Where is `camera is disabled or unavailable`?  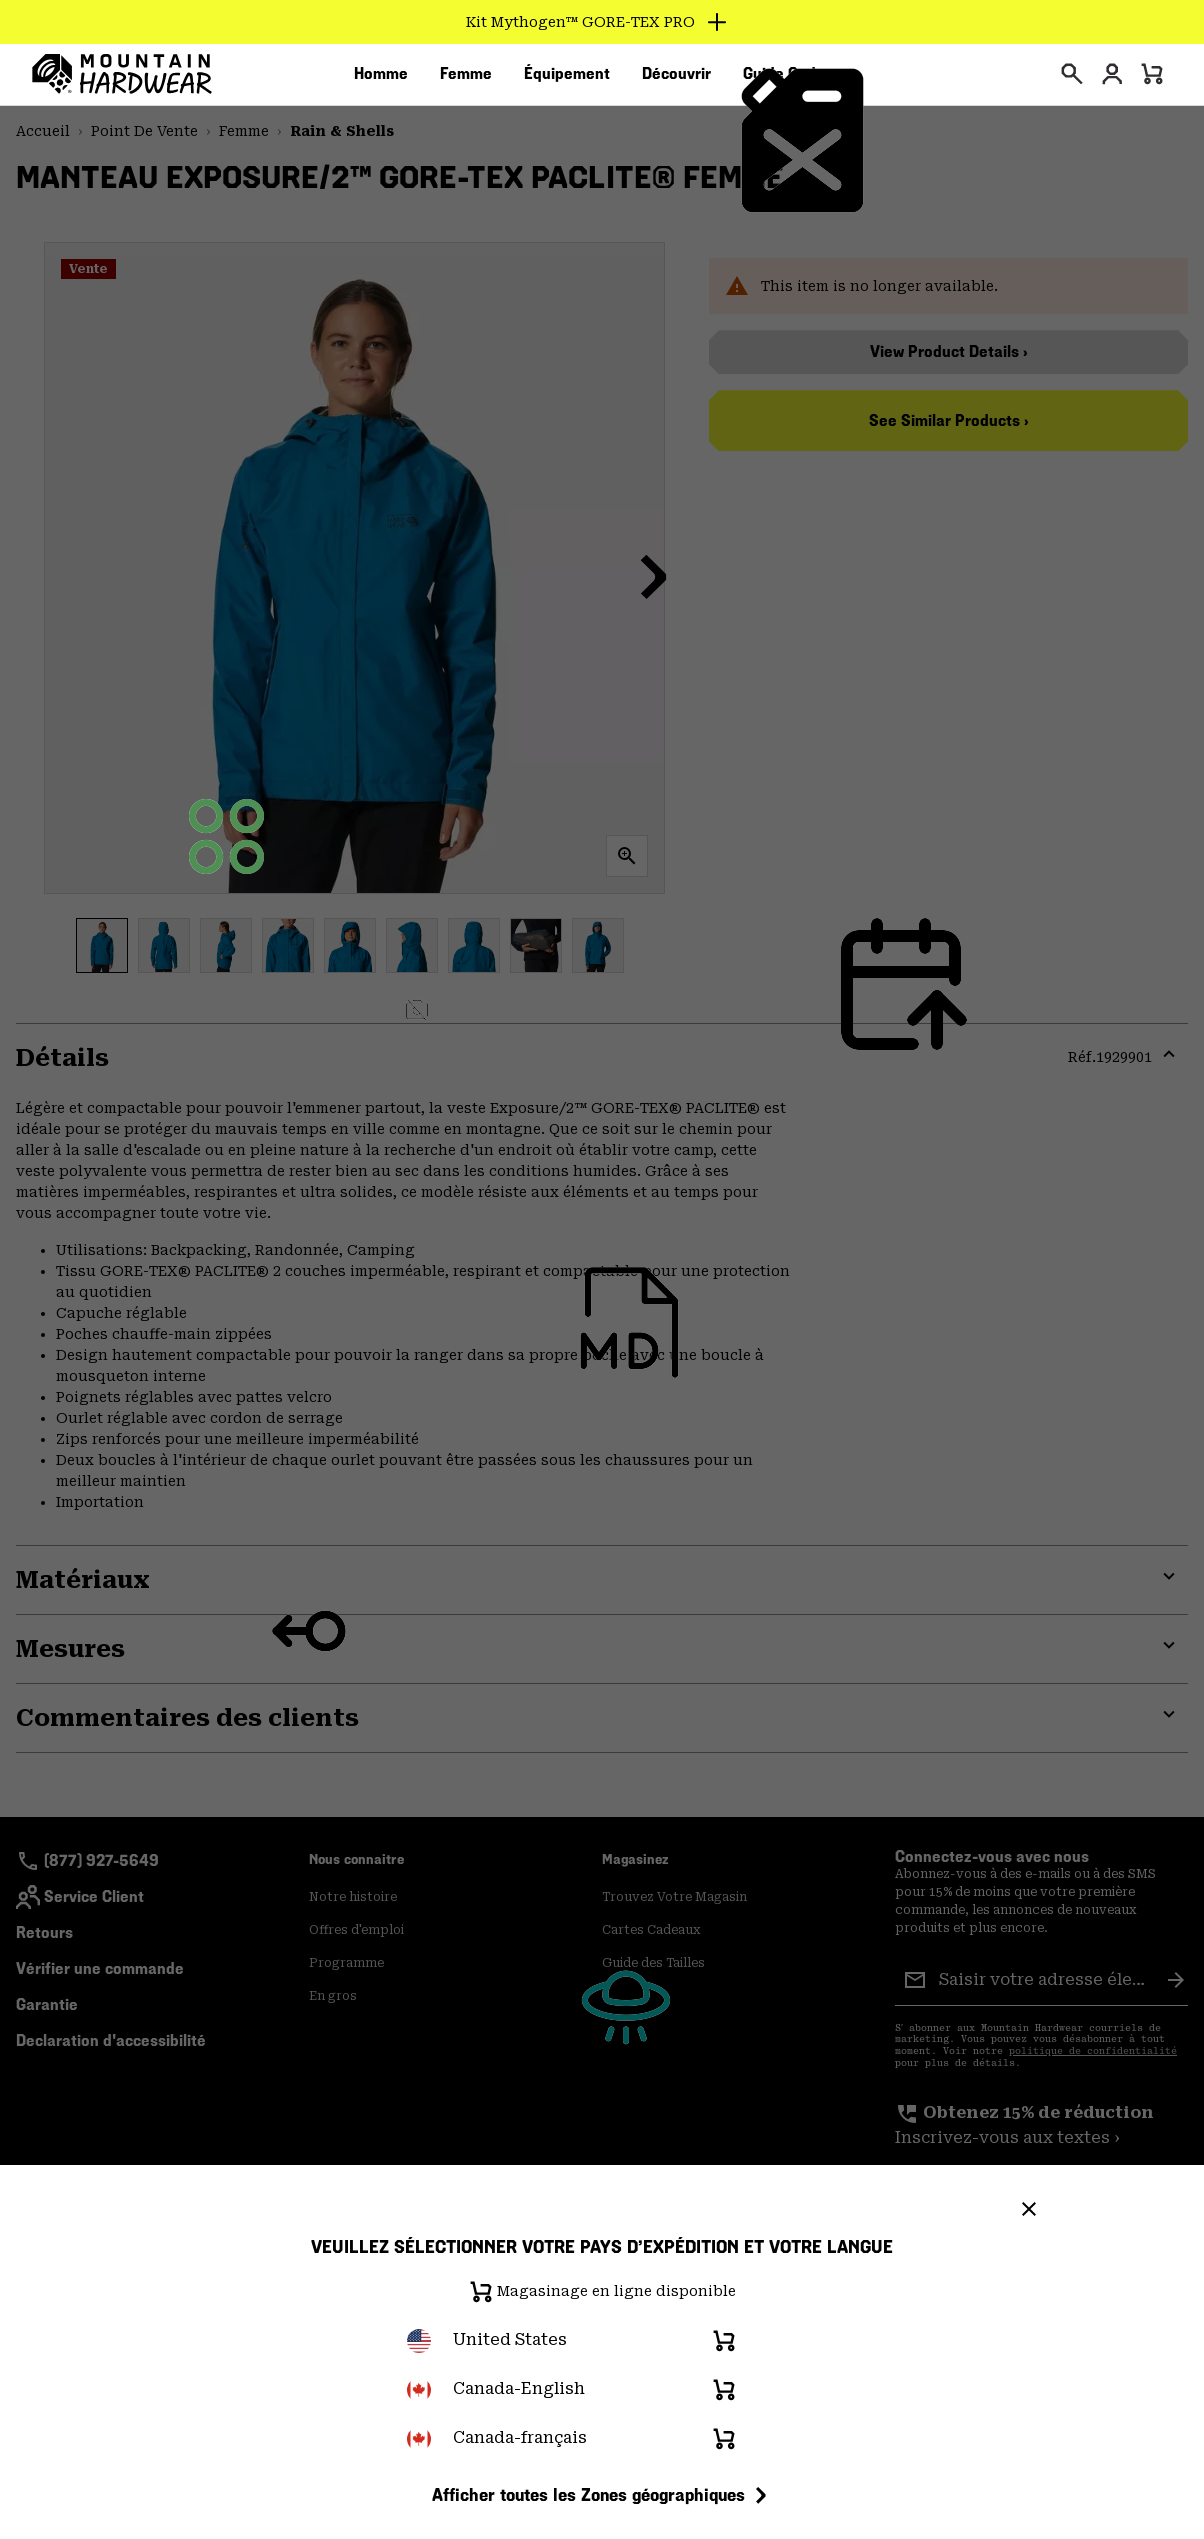 camera is disabled or unavailable is located at coordinates (417, 1010).